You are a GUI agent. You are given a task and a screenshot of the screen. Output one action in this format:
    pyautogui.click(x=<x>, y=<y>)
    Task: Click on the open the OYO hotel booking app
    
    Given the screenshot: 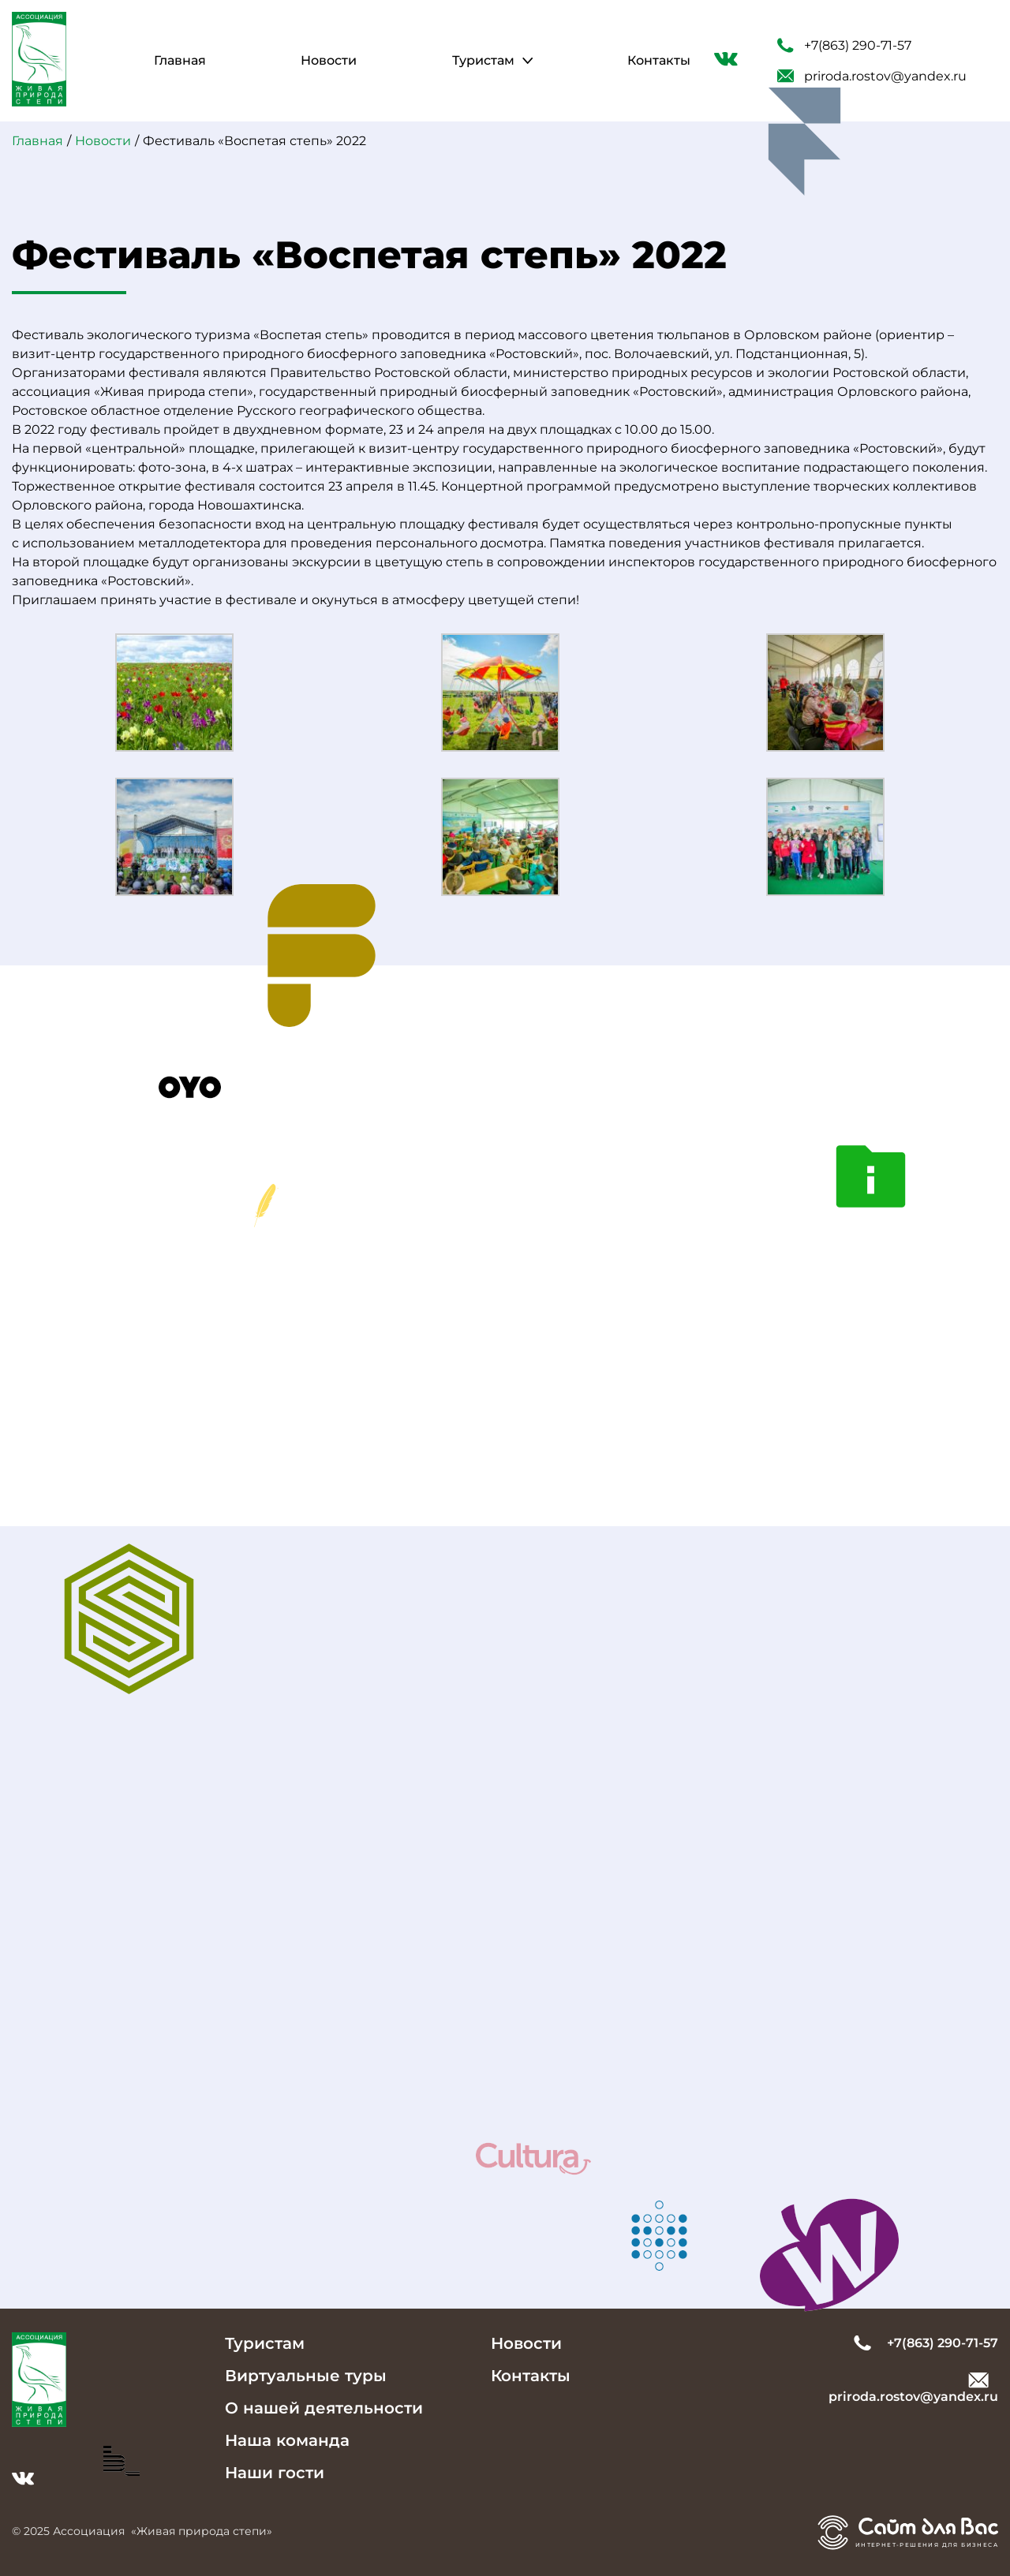 What is the action you would take?
    pyautogui.click(x=189, y=1087)
    